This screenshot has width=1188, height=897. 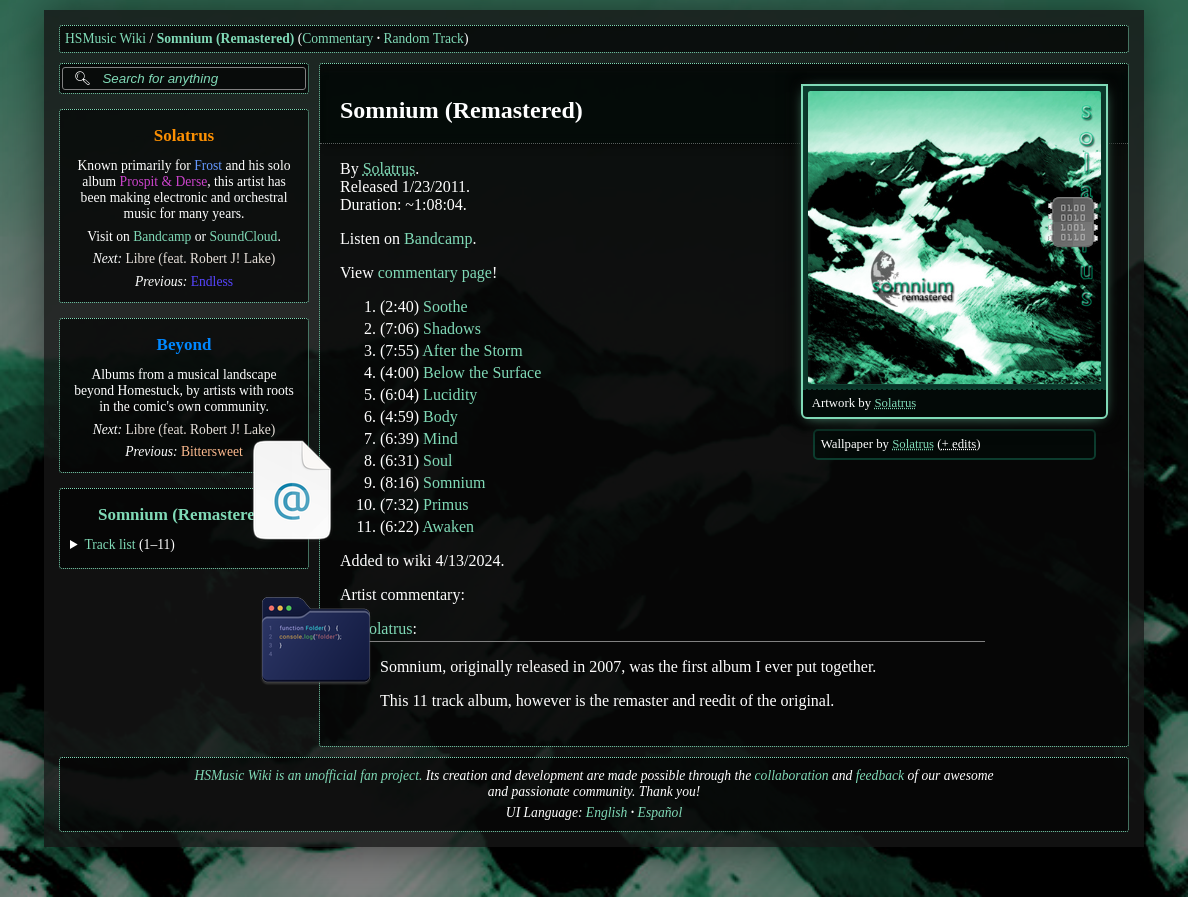 I want to click on firmware file or binary data, so click(x=1073, y=222).